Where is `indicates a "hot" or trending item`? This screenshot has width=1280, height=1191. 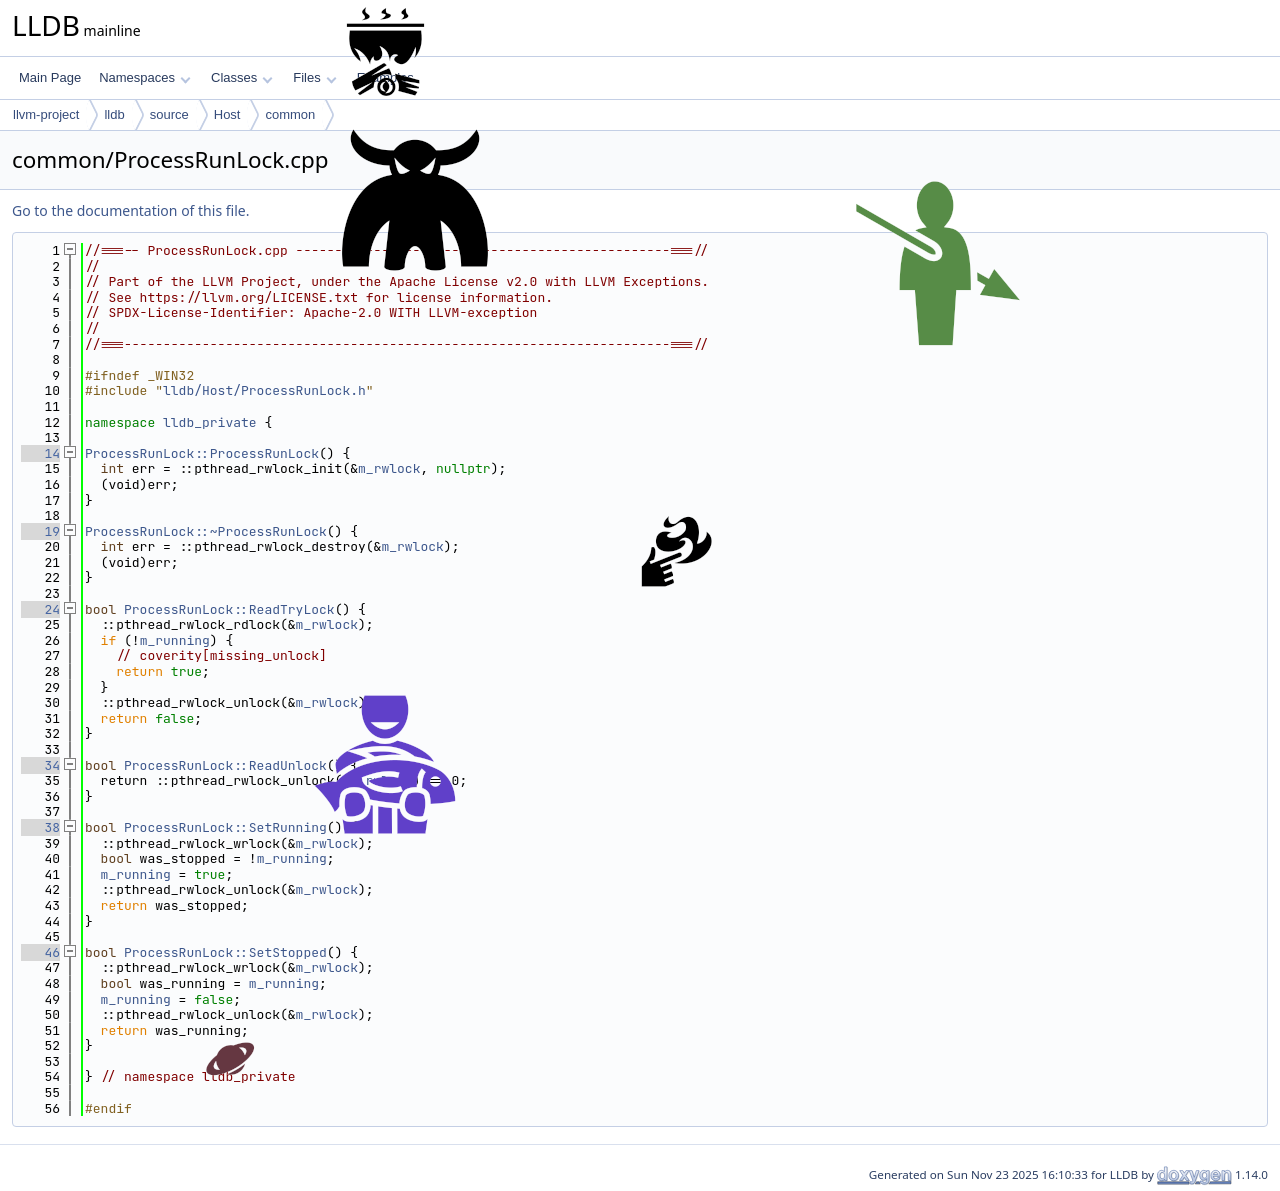
indicates a "hot" or trending item is located at coordinates (676, 551).